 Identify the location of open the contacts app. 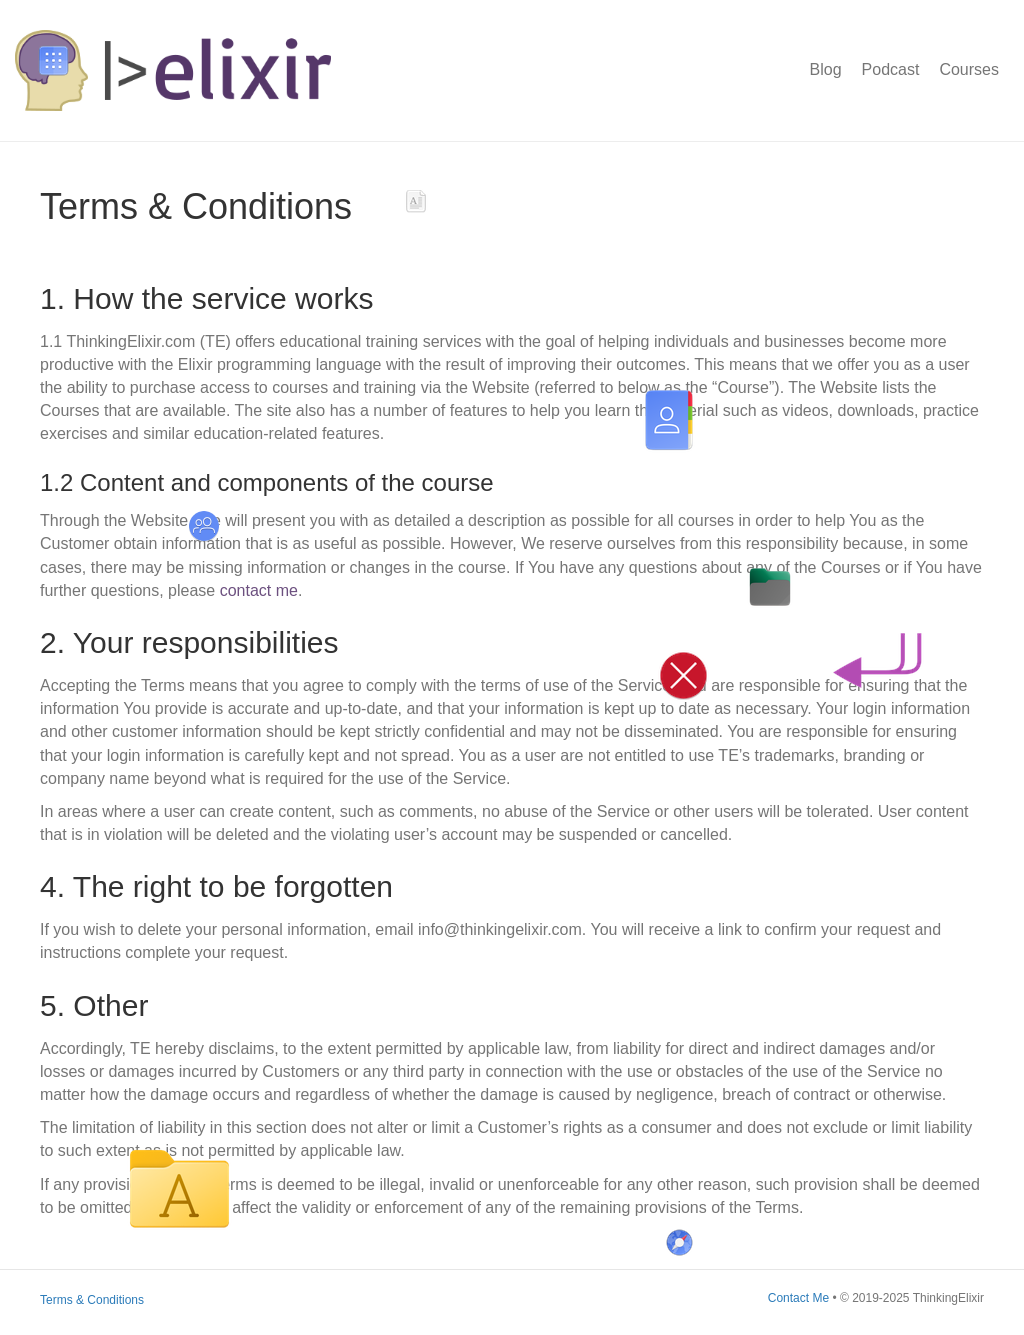
(669, 420).